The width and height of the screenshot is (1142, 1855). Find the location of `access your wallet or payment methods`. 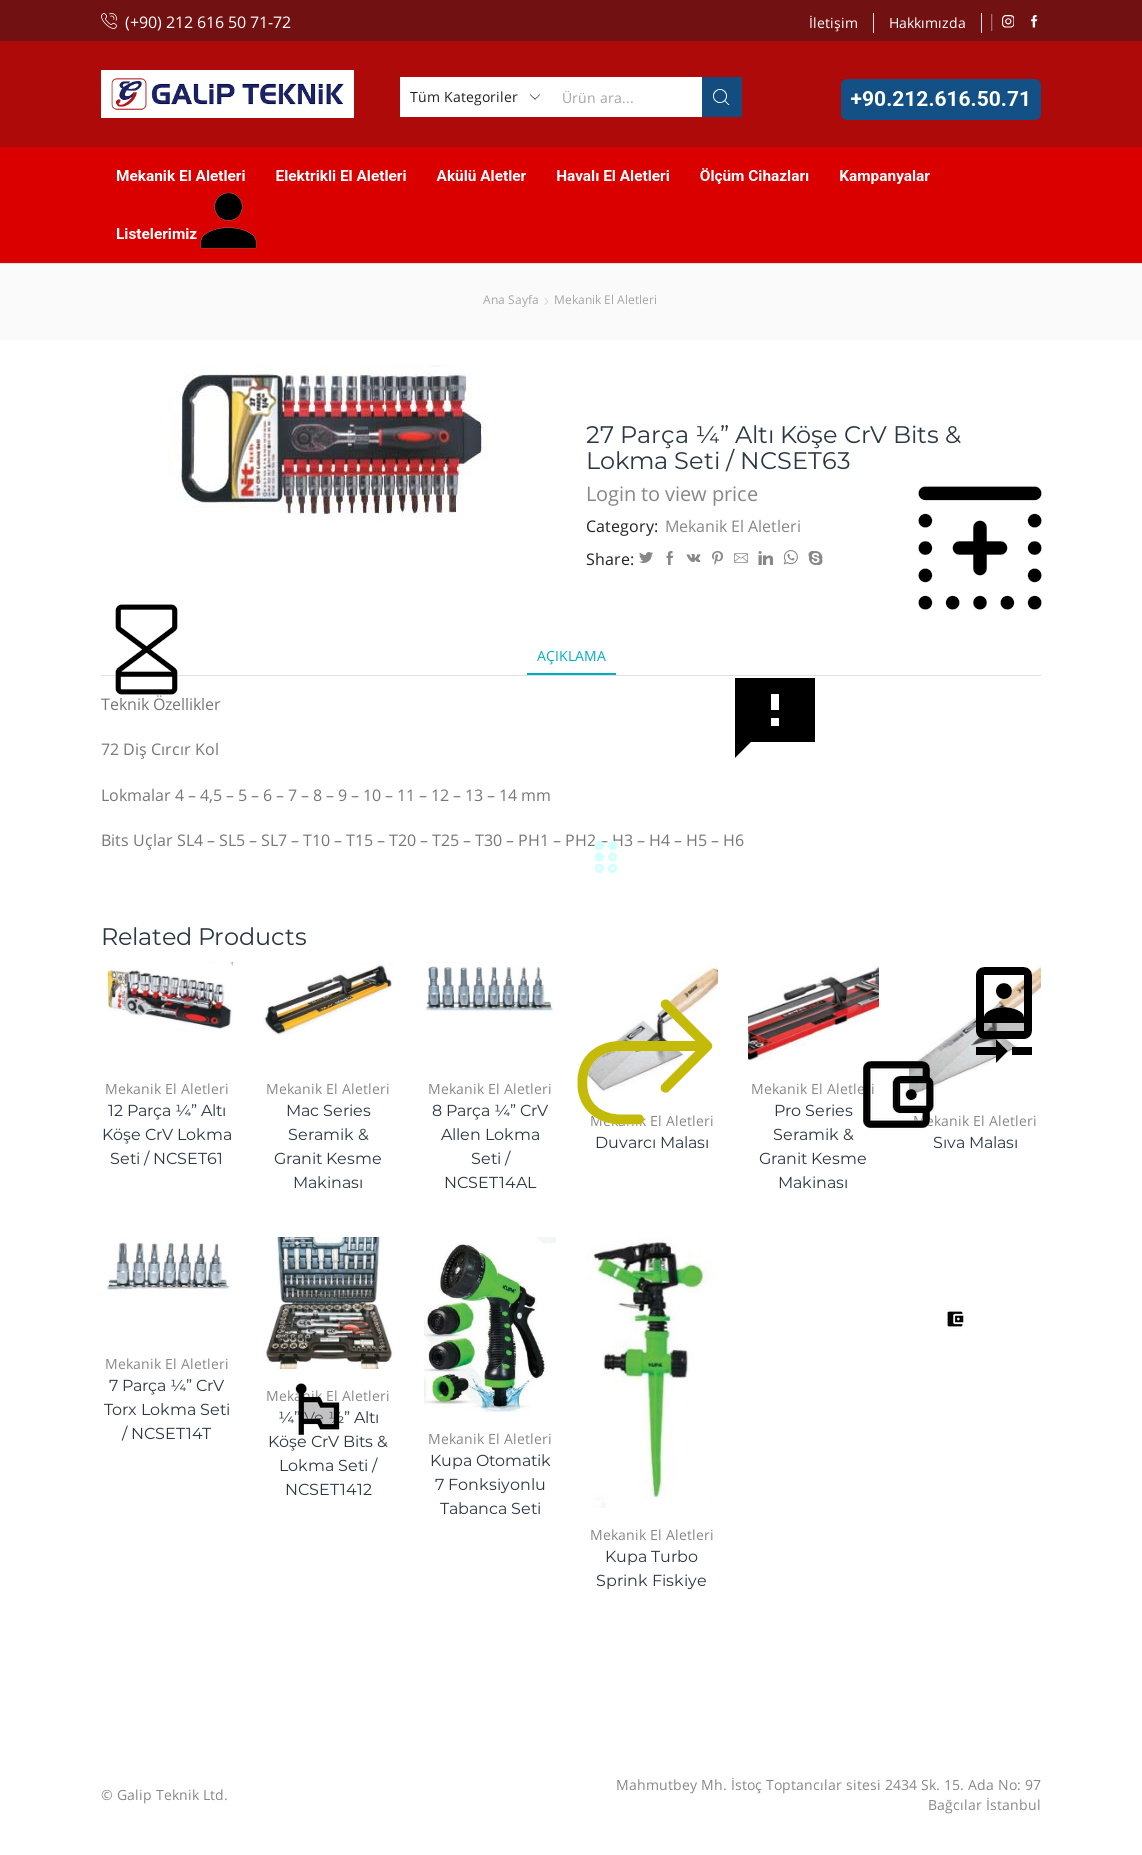

access your wallet or payment methods is located at coordinates (896, 1094).